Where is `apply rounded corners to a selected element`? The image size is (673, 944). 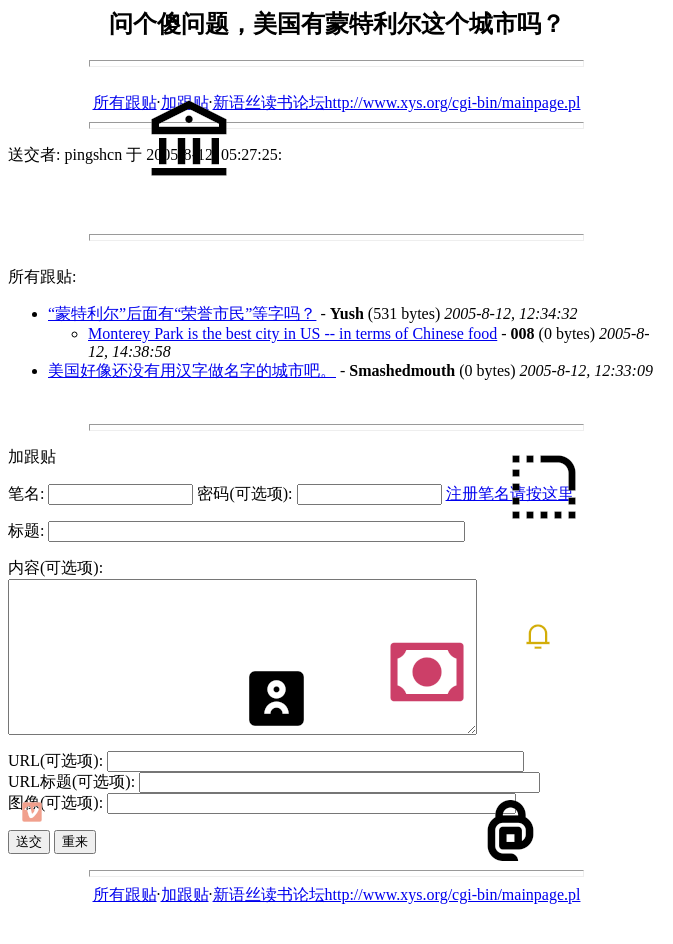
apply rounded corners to a selected element is located at coordinates (544, 487).